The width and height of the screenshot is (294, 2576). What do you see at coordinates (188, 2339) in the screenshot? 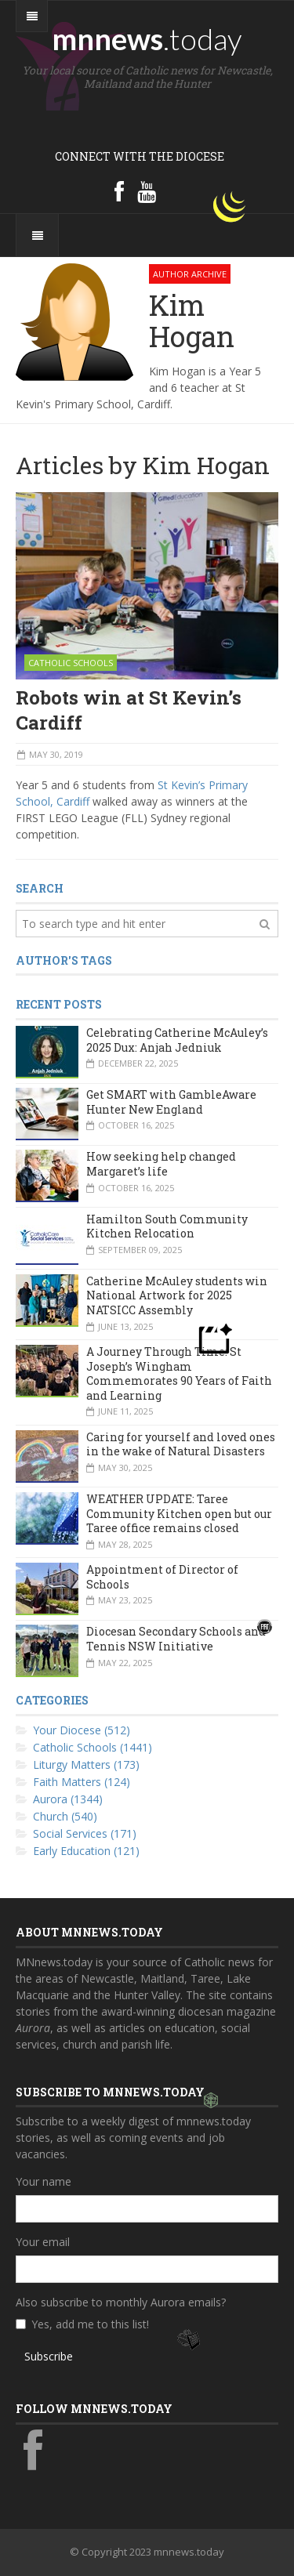
I see `taxbuzz company logo` at bounding box center [188, 2339].